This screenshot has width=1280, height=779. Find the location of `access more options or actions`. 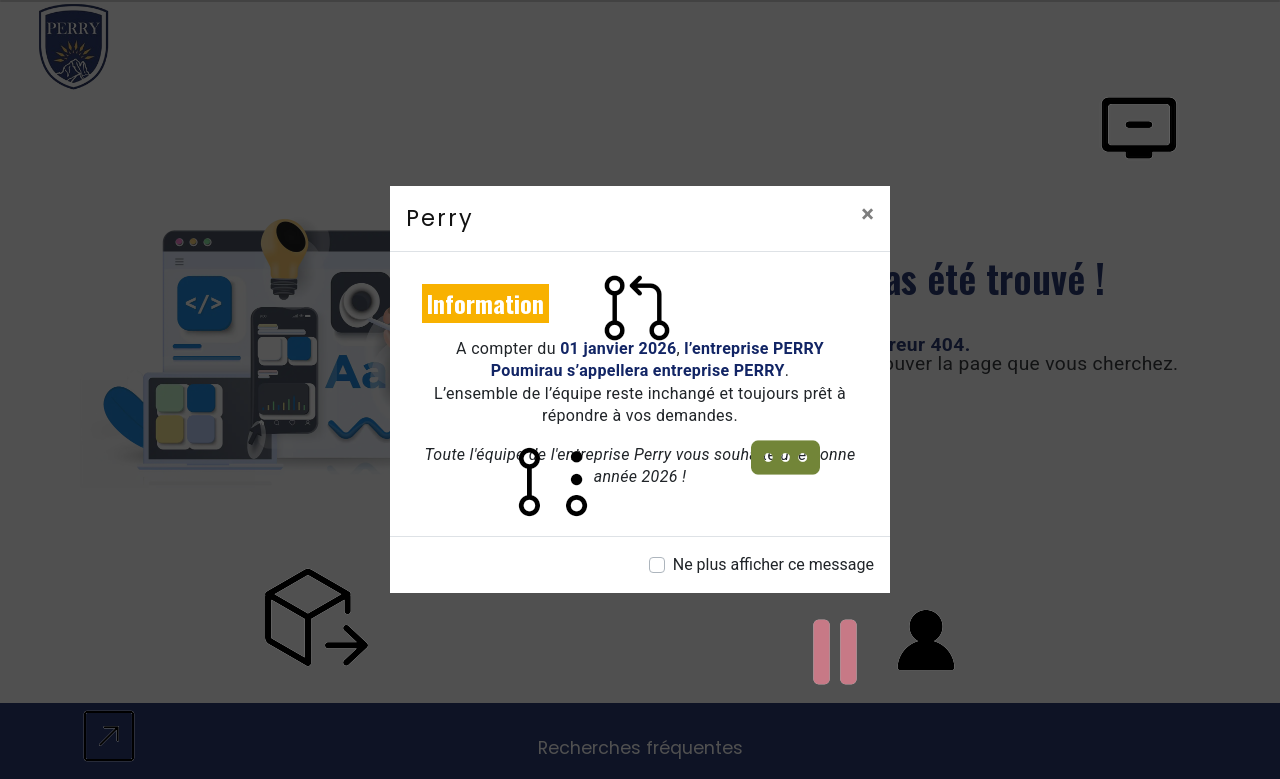

access more options or actions is located at coordinates (785, 457).